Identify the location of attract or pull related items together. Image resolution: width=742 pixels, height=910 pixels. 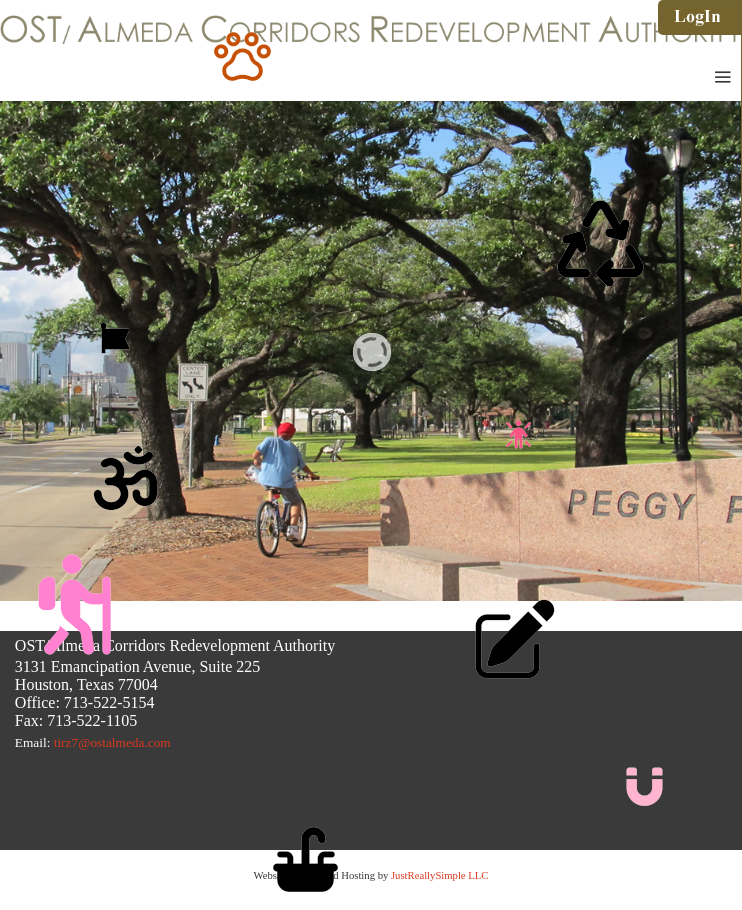
(644, 785).